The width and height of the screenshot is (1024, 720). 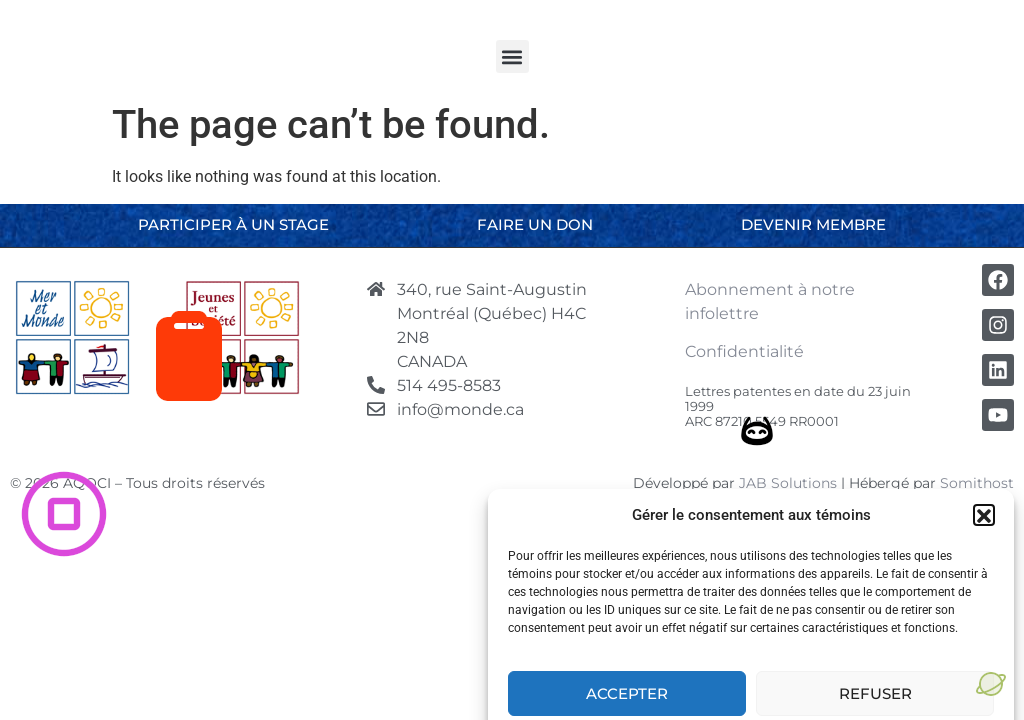 I want to click on explore global or worldwide content, so click(x=991, y=684).